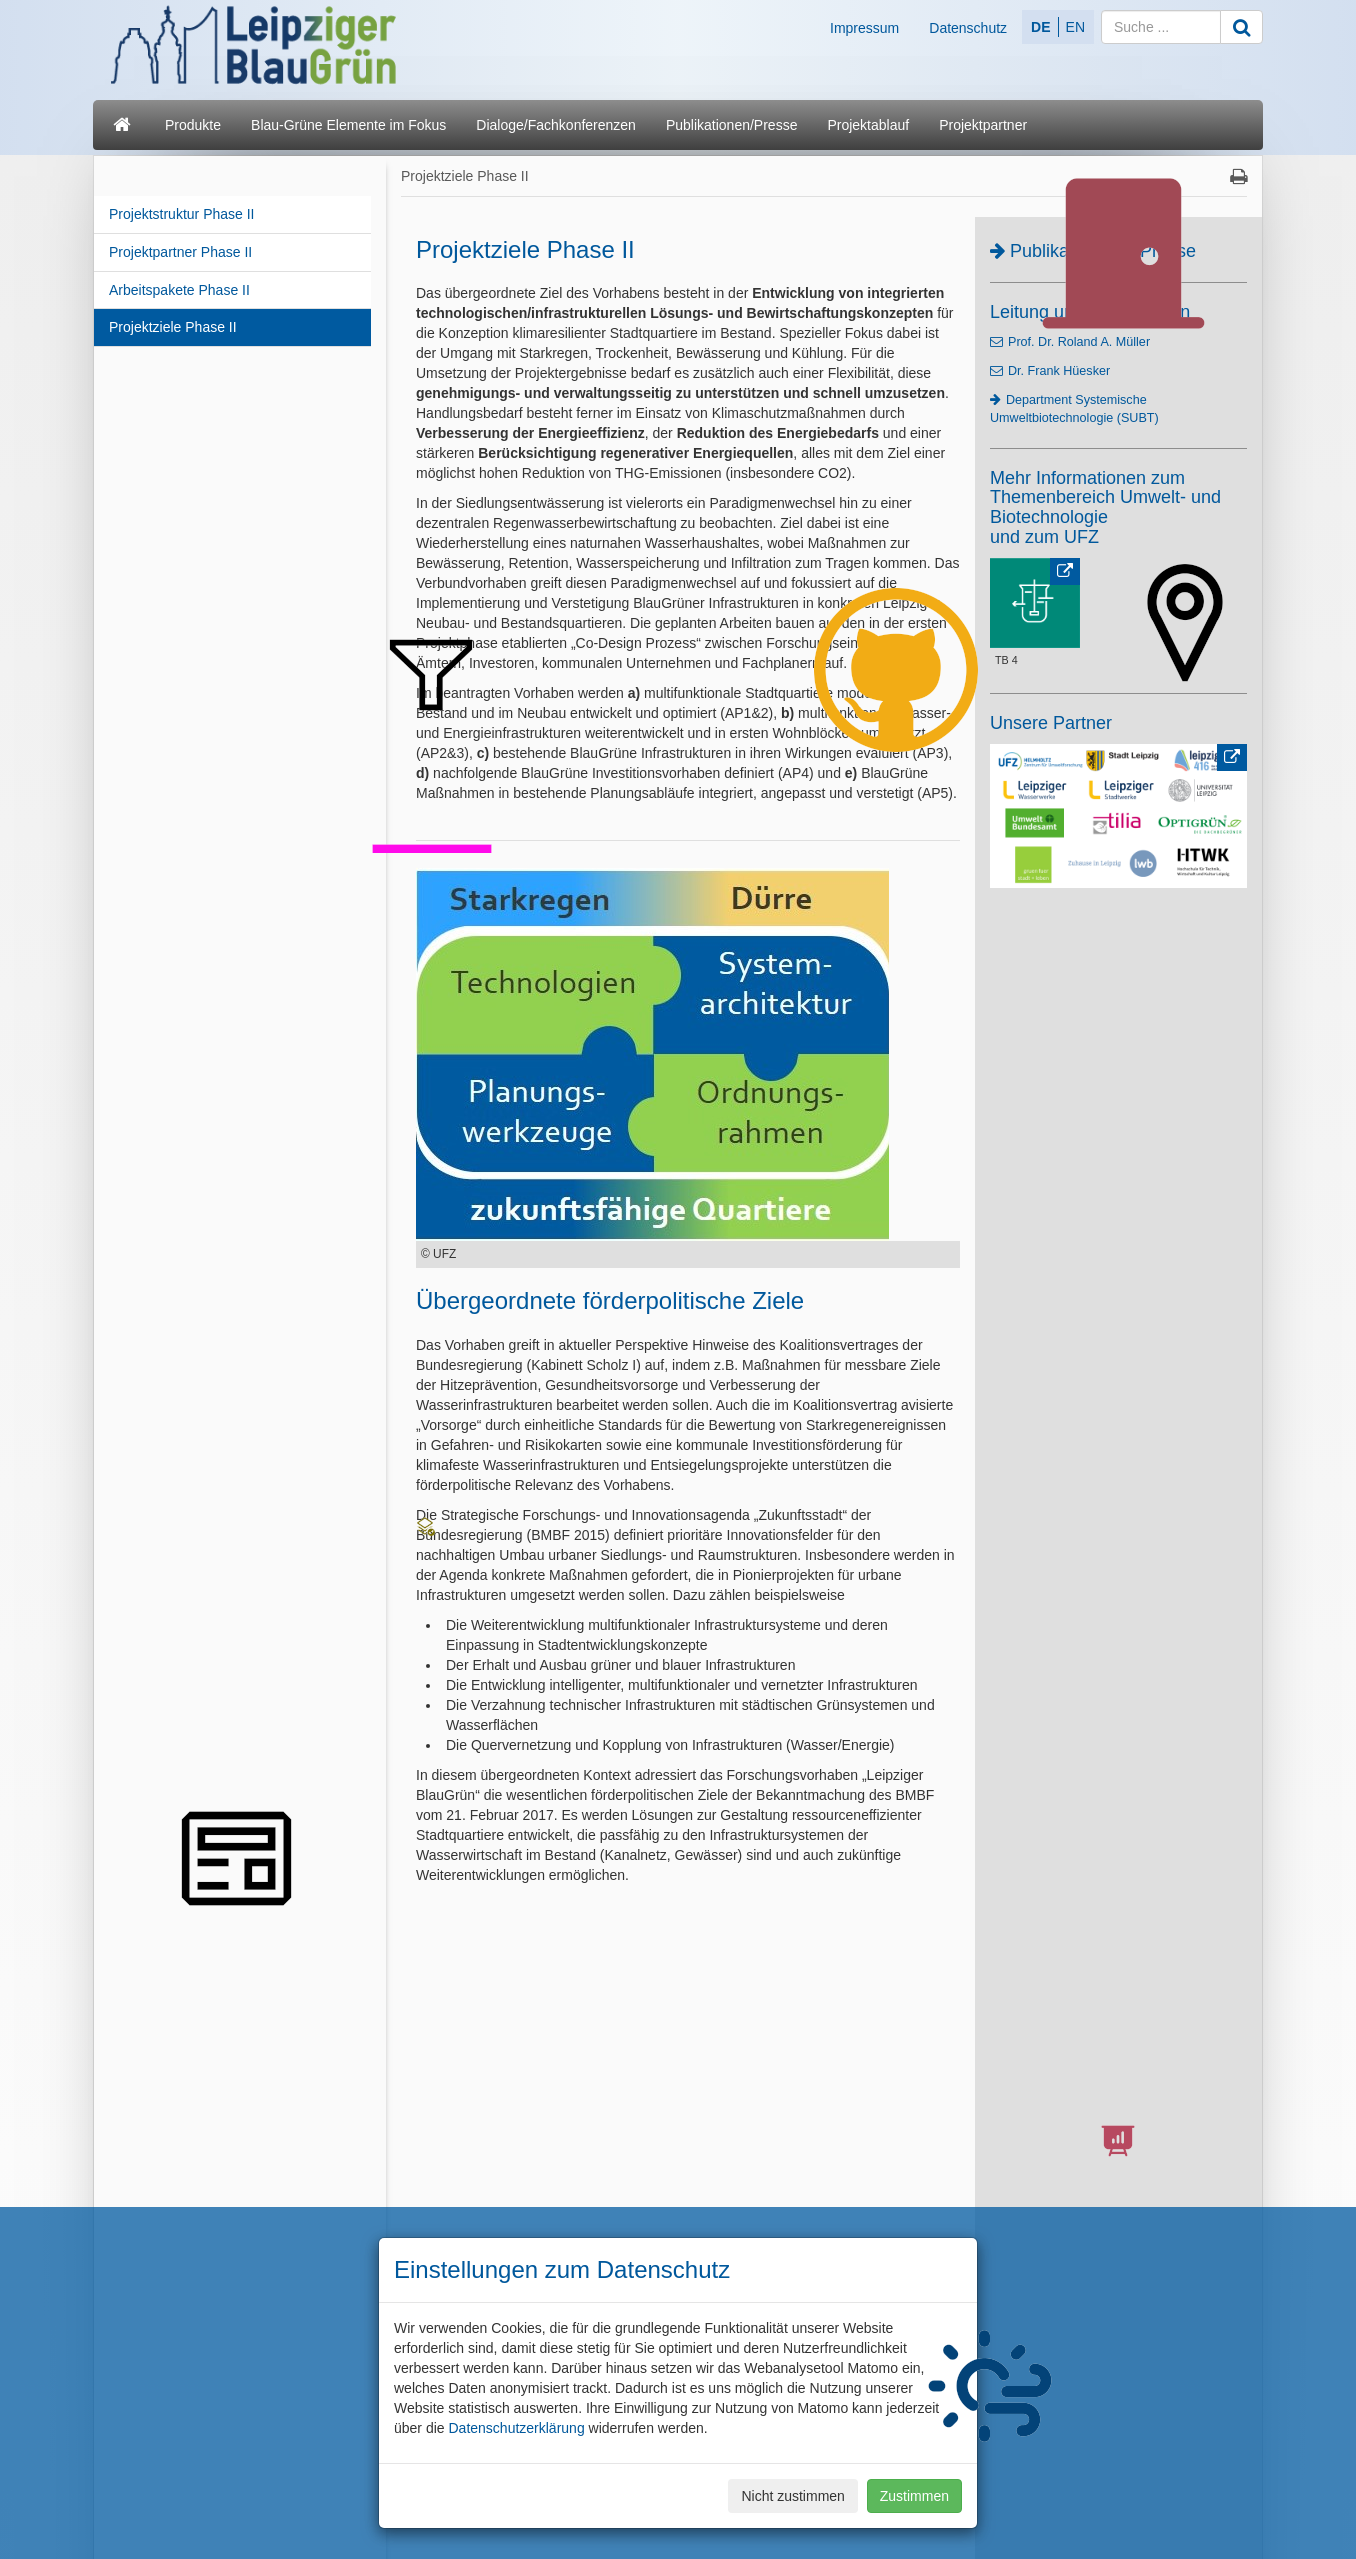  Describe the element at coordinates (432, 853) in the screenshot. I see `remove an item from a list` at that location.